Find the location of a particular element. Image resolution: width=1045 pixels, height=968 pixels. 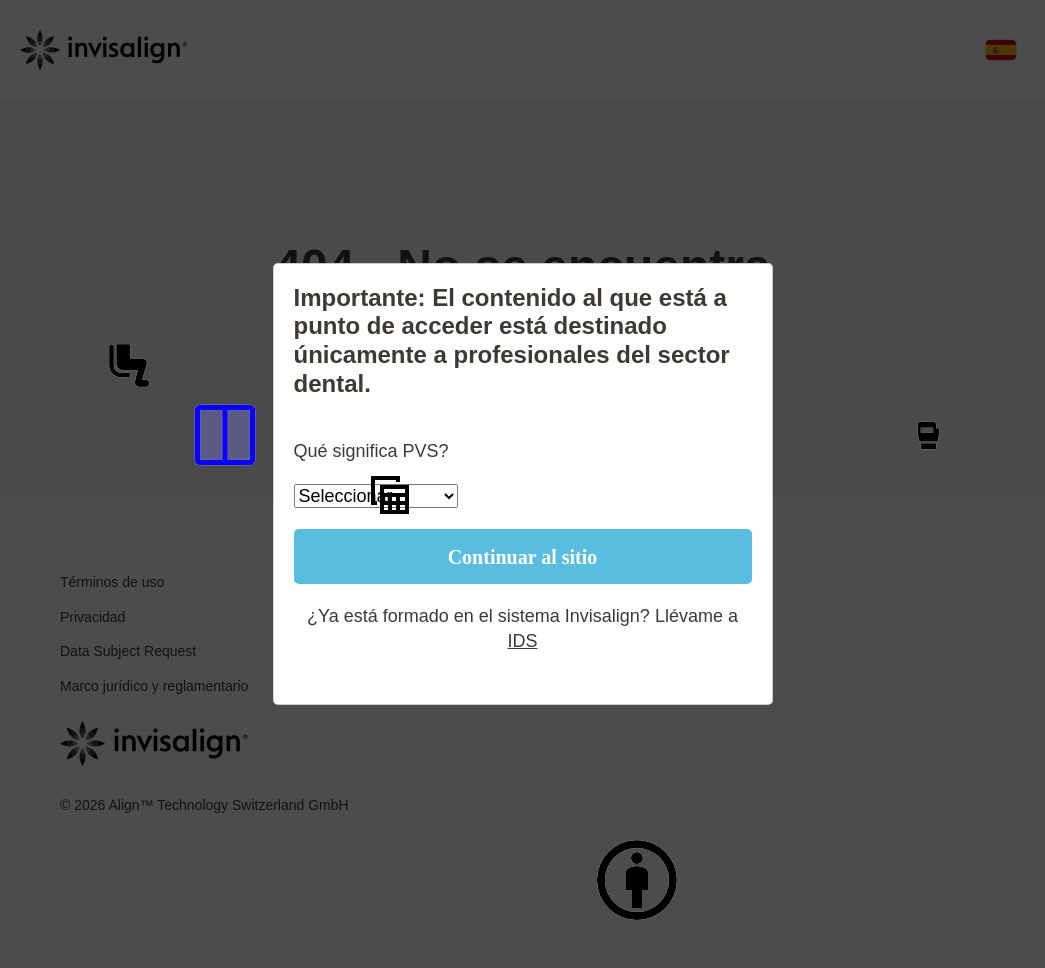

indicates reduced legroom seating option is located at coordinates (130, 365).